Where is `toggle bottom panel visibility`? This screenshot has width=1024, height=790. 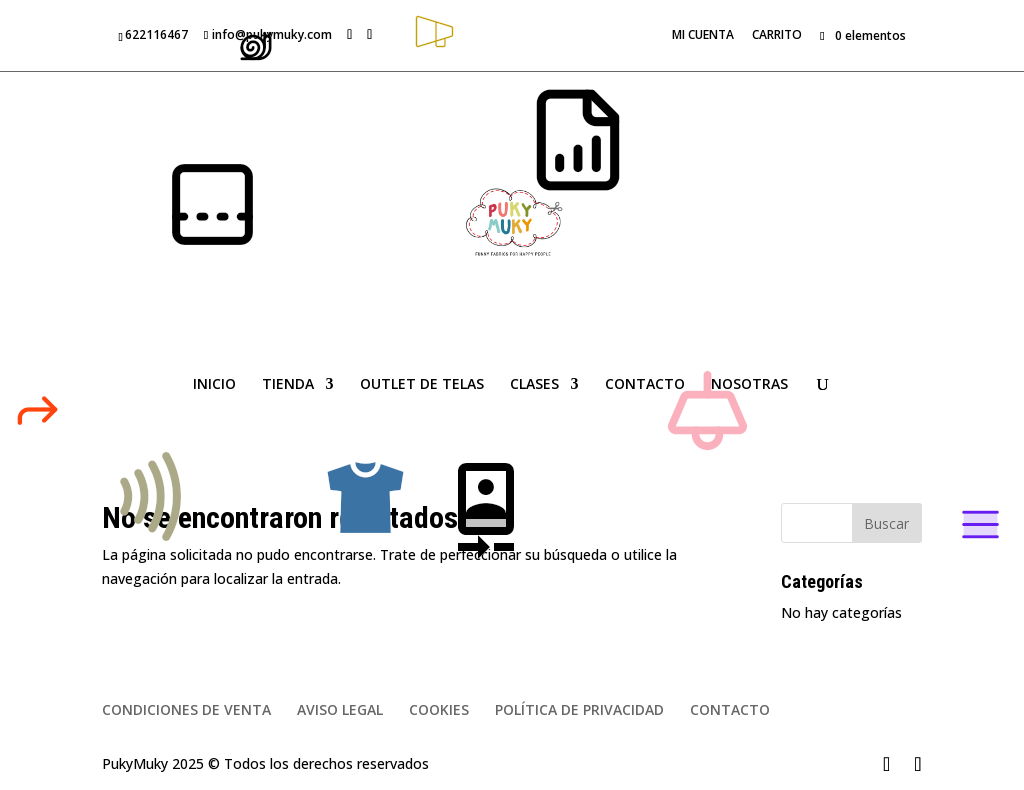
toggle bottom panel visibility is located at coordinates (212, 204).